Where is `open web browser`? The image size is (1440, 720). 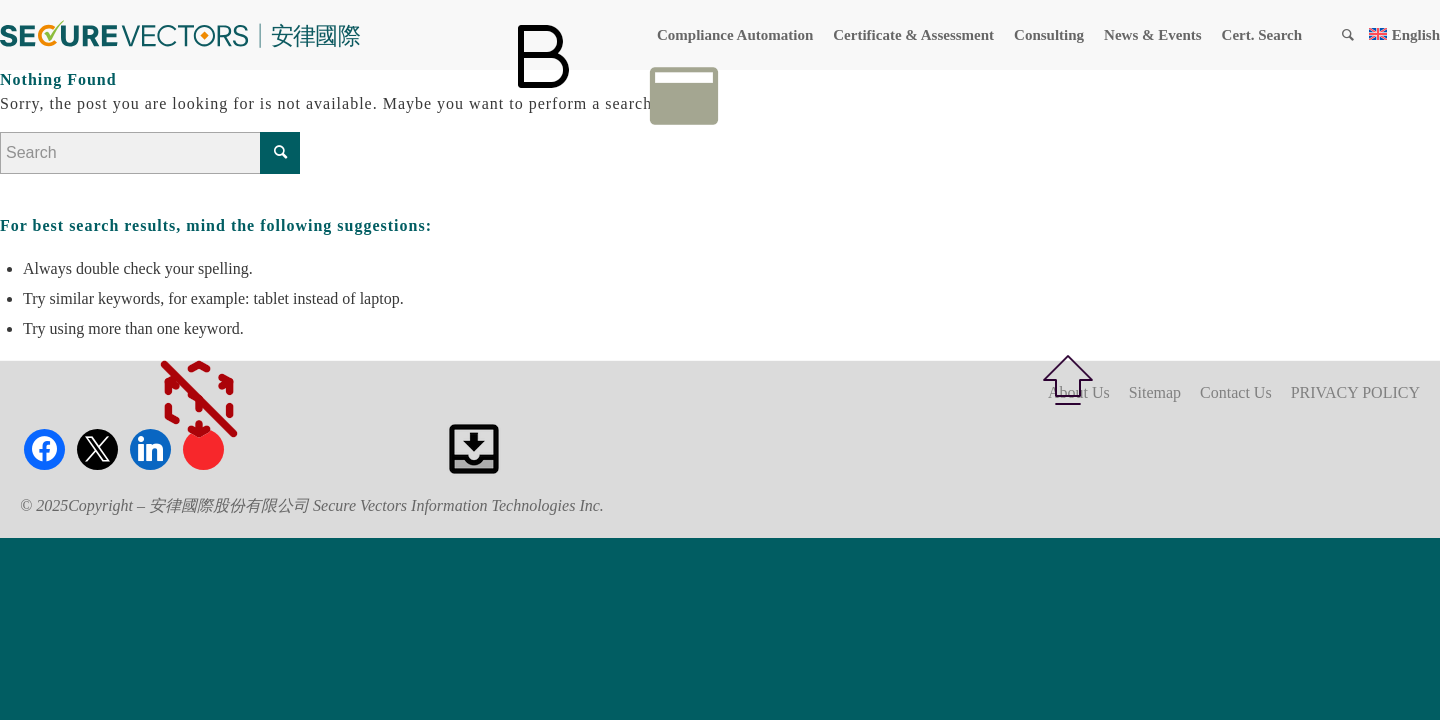 open web browser is located at coordinates (684, 96).